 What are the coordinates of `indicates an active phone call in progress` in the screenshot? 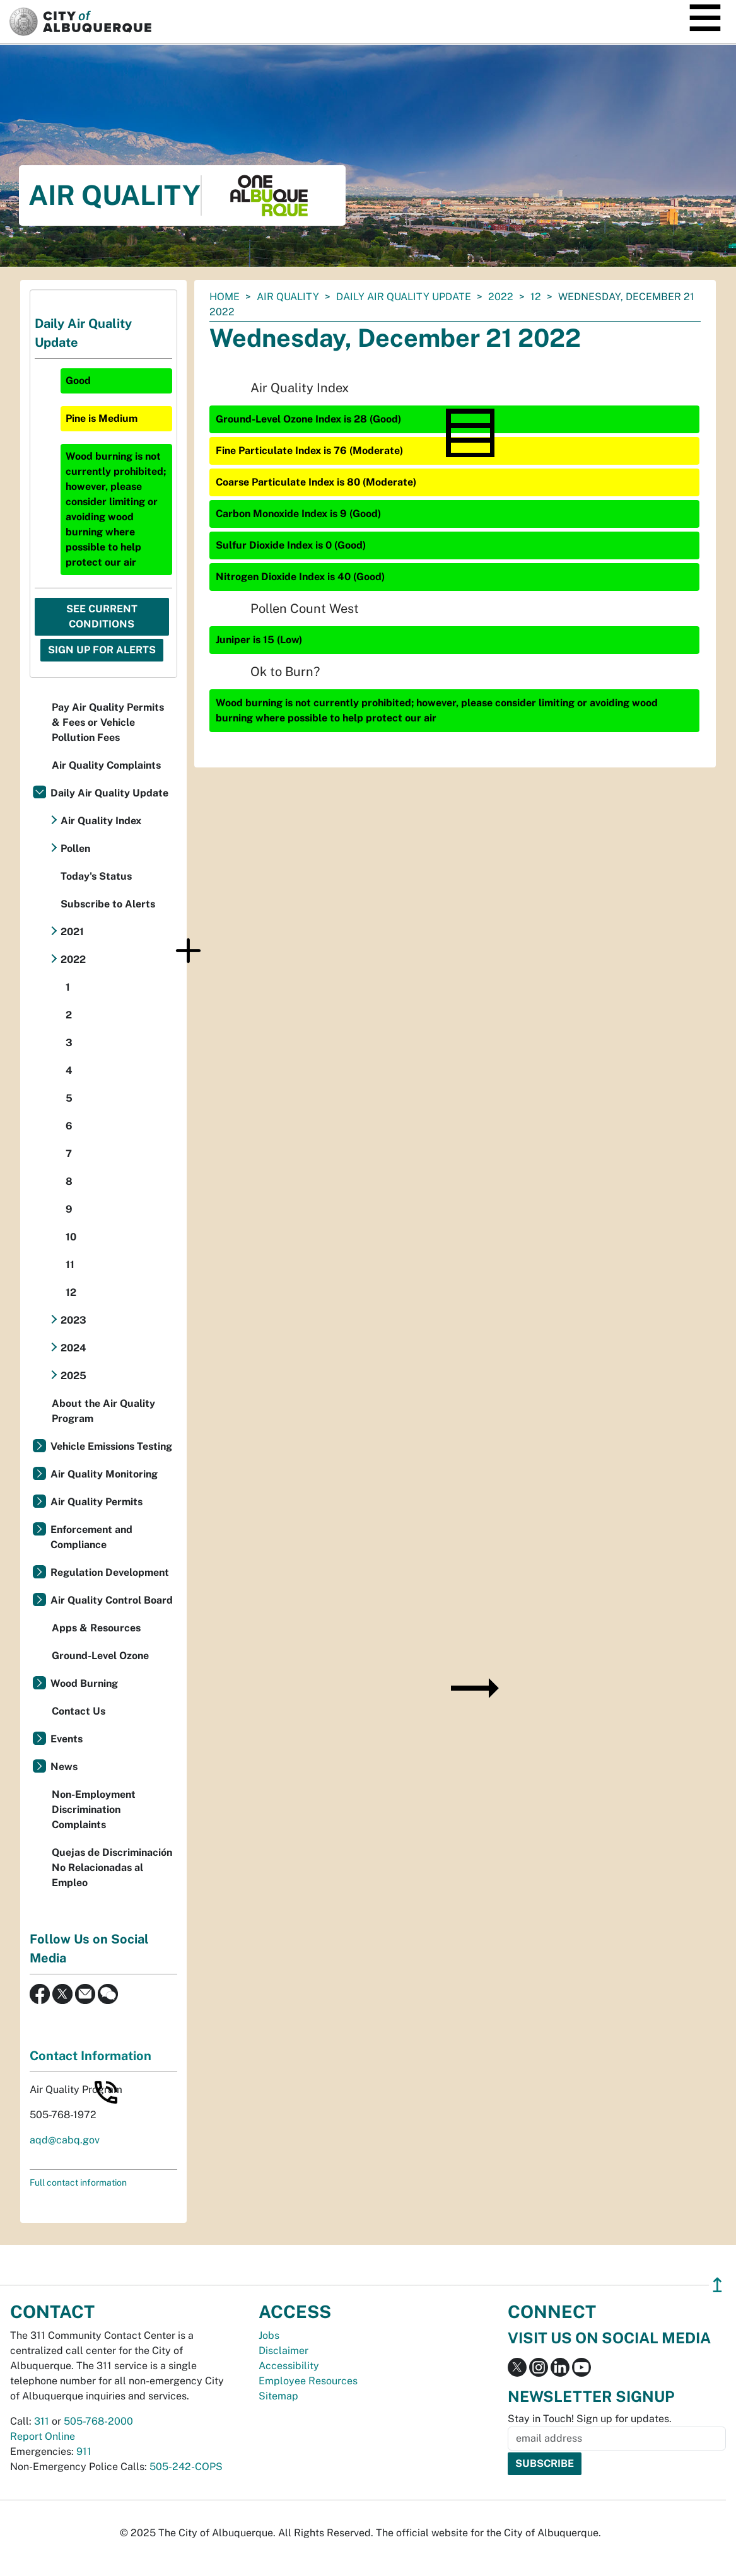 It's located at (106, 2092).